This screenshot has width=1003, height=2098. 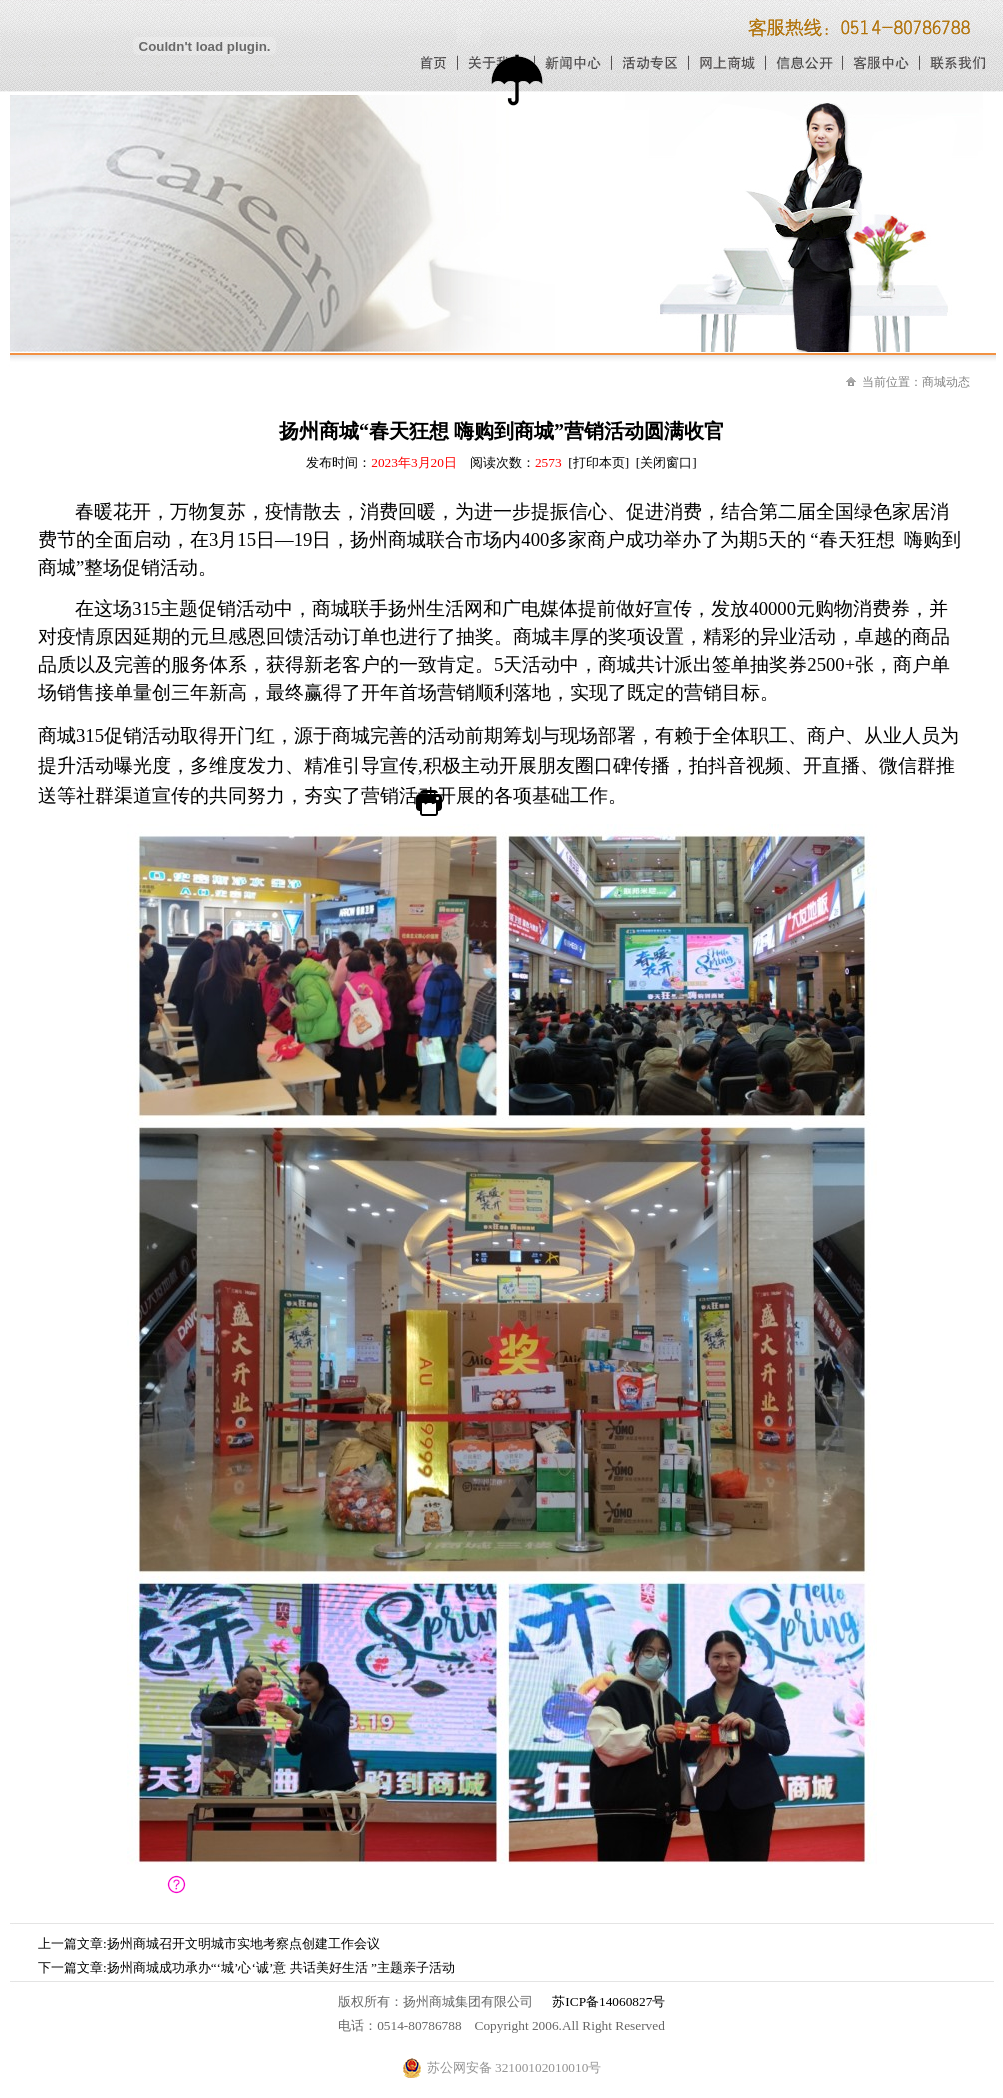 I want to click on print this document, so click(x=429, y=803).